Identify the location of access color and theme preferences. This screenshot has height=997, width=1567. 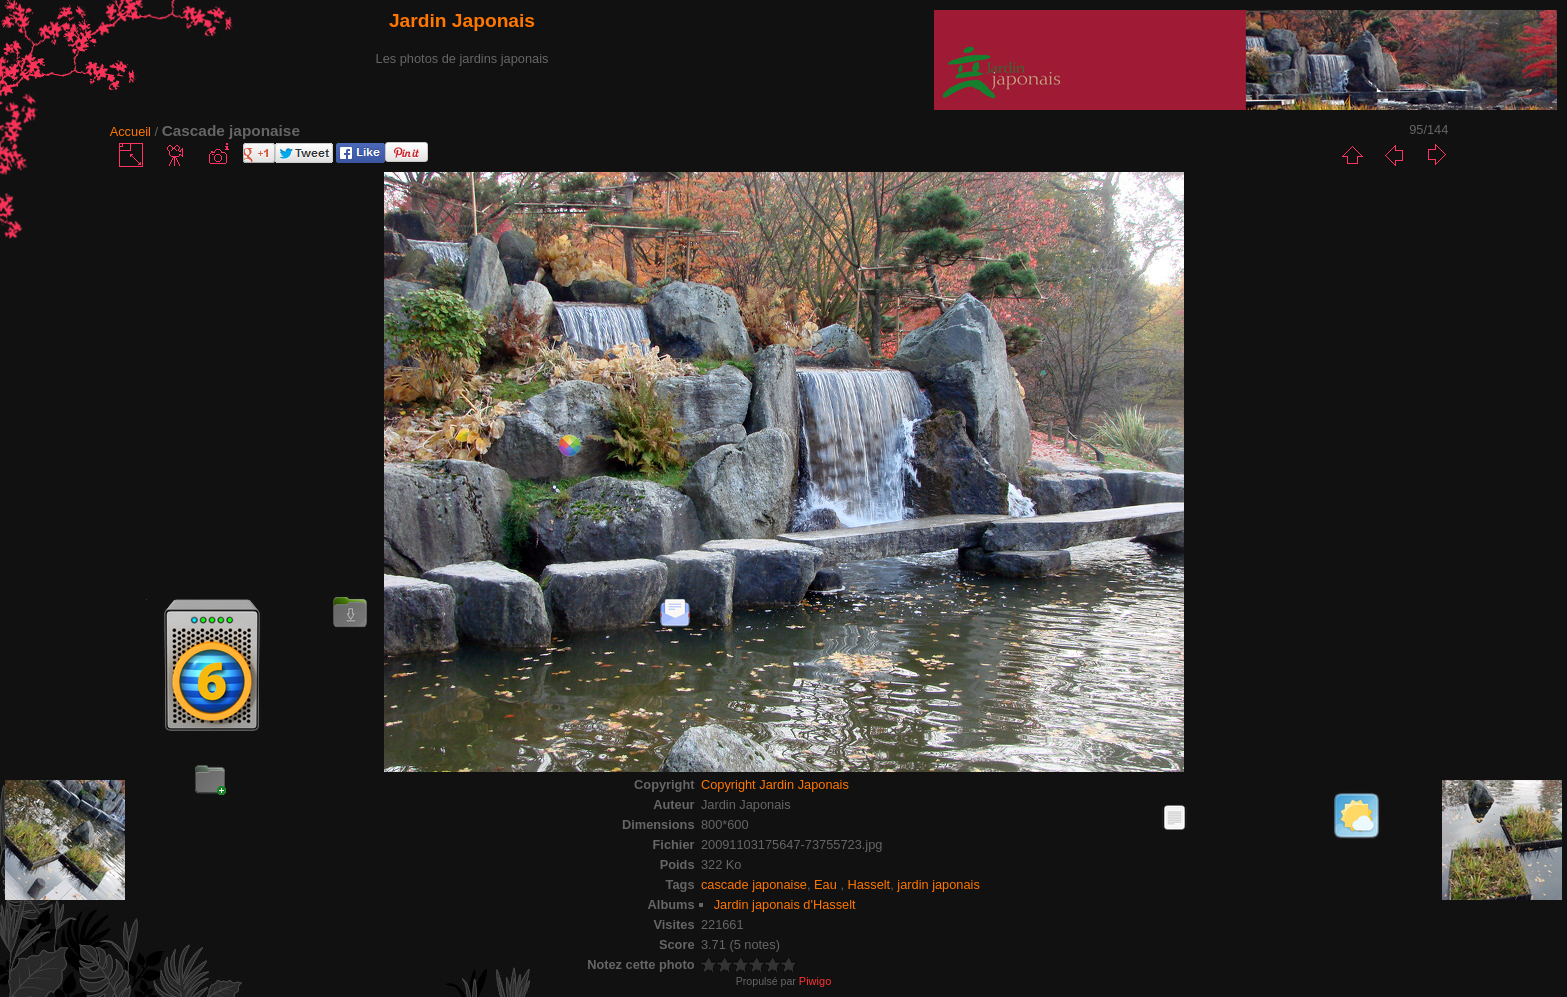
(569, 445).